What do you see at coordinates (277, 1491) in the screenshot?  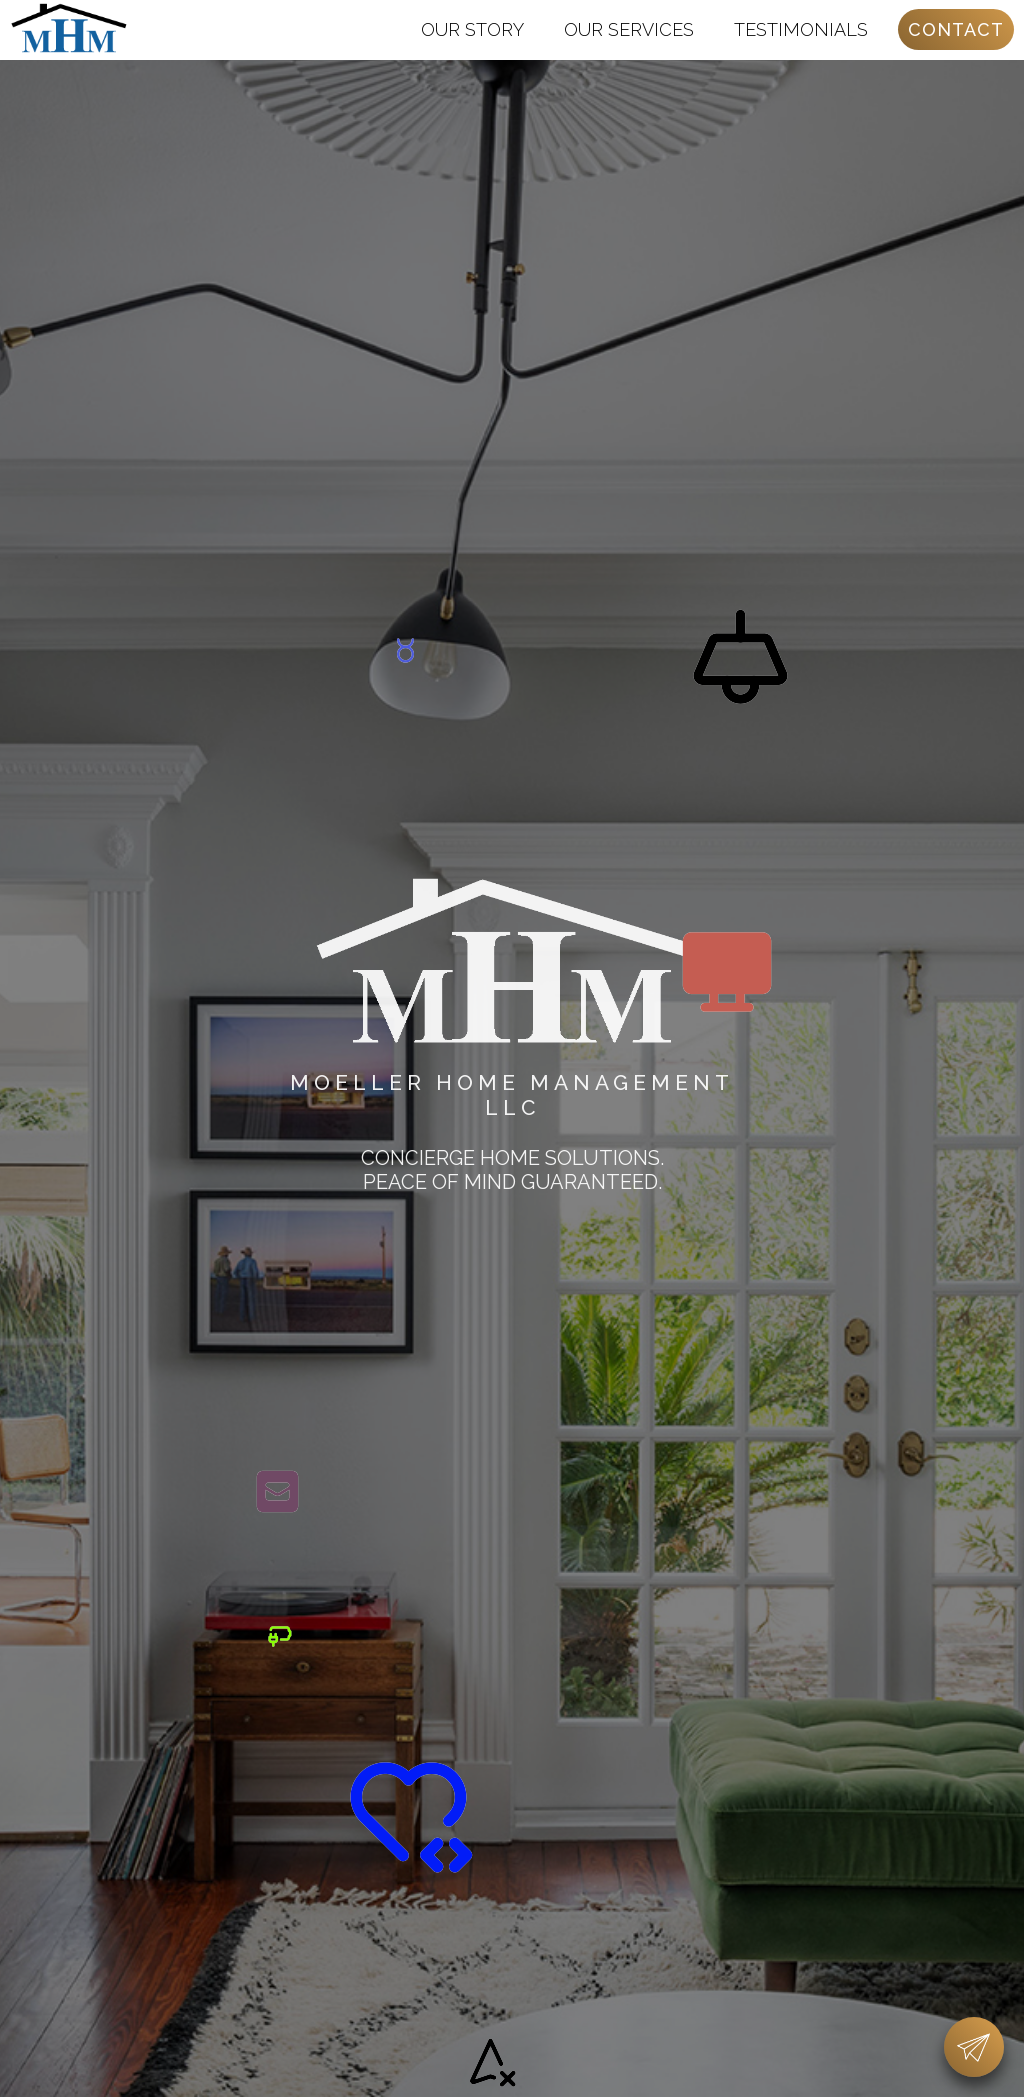 I see `open your email inbox` at bounding box center [277, 1491].